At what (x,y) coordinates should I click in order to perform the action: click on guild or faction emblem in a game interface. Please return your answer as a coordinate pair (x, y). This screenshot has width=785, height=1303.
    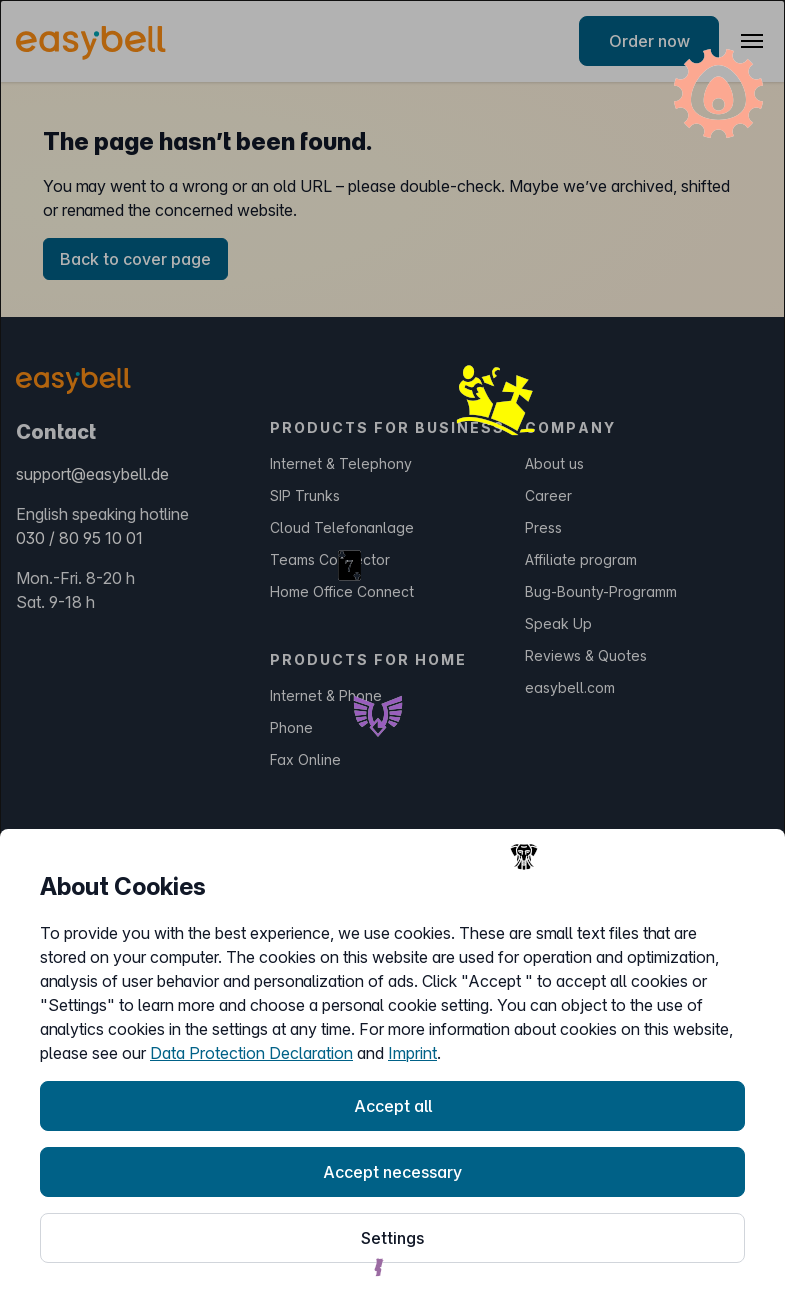
    Looking at the image, I should click on (378, 713).